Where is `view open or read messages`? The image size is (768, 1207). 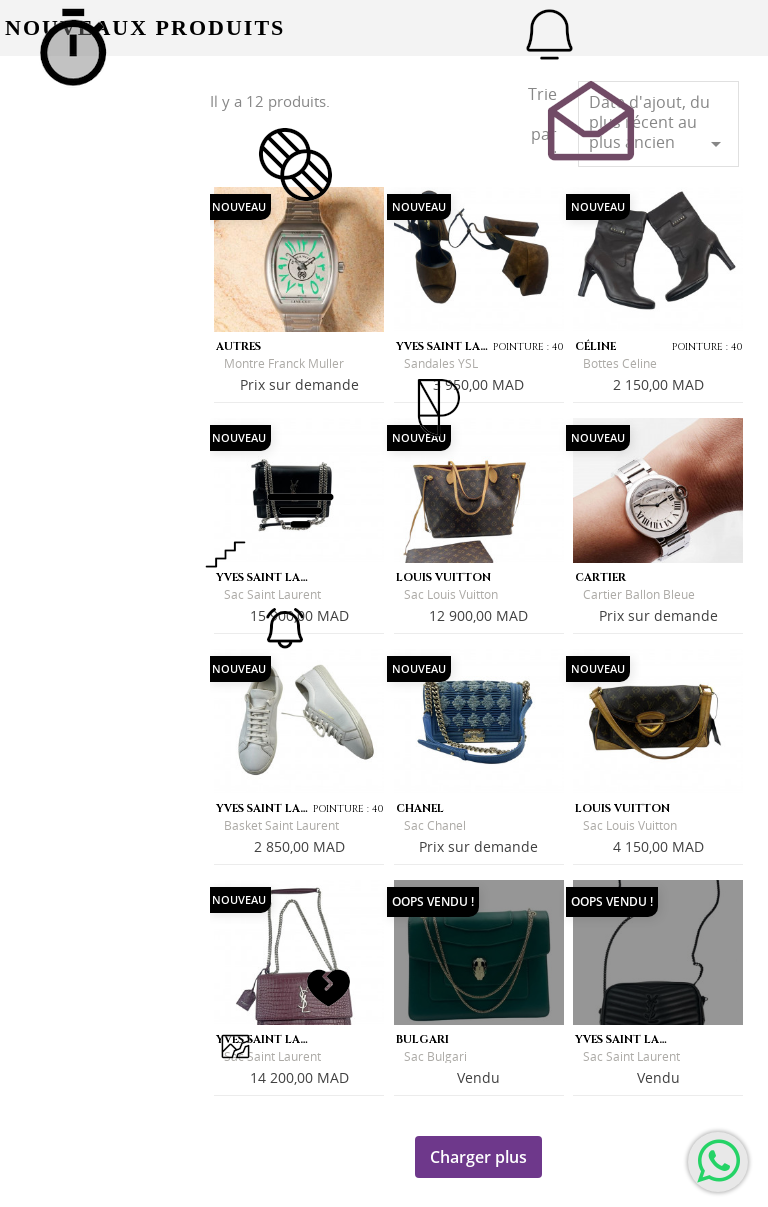 view open or read messages is located at coordinates (591, 124).